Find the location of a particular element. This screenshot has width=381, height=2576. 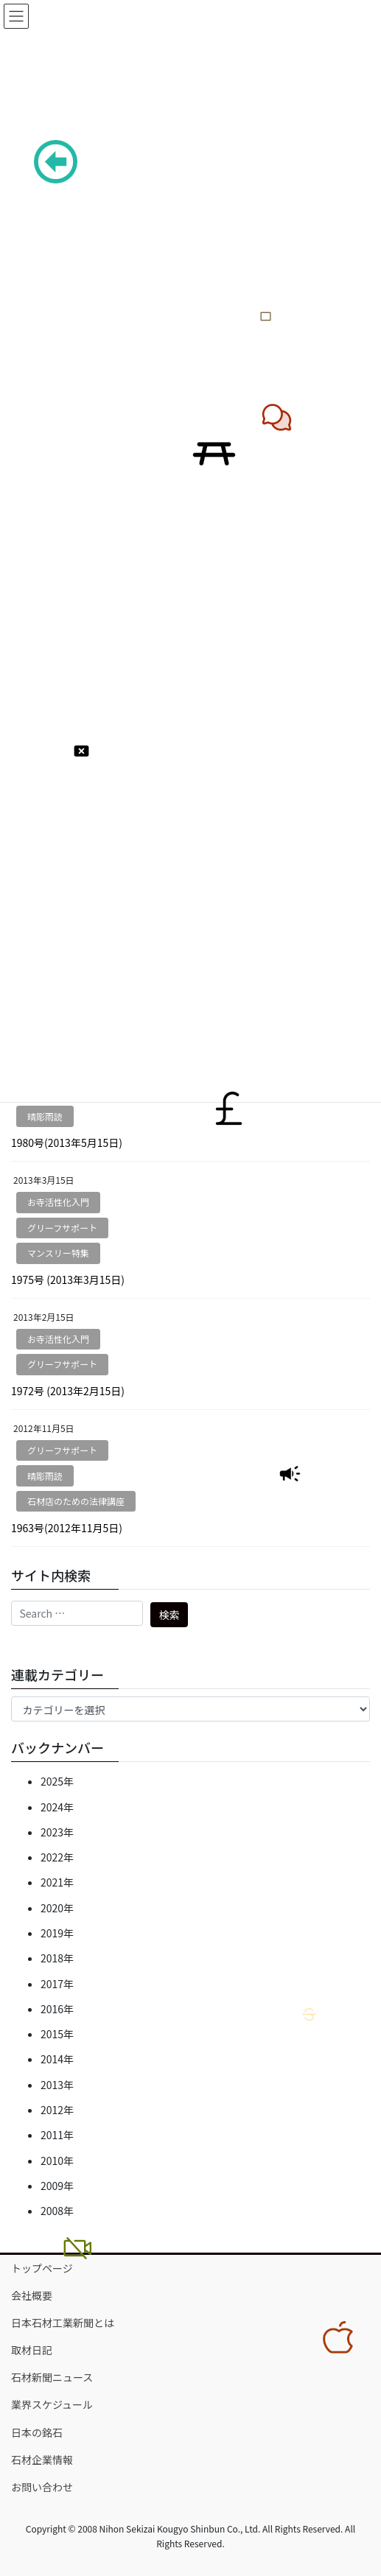

indicates british pound sterling currency is located at coordinates (230, 1109).